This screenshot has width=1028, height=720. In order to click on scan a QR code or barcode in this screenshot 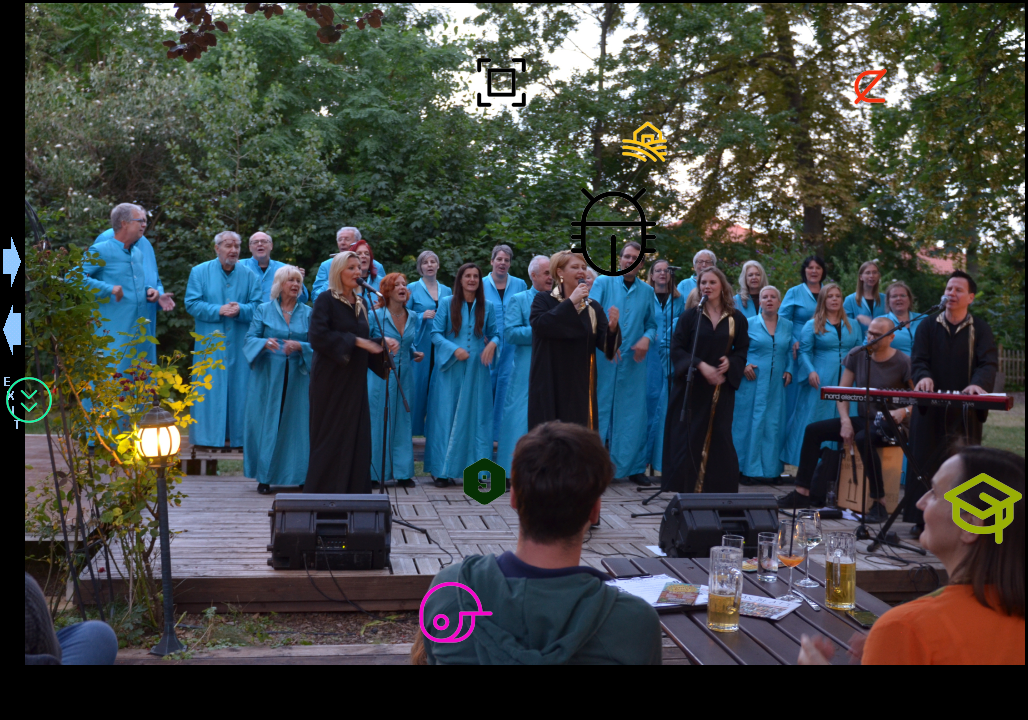, I will do `click(501, 82)`.